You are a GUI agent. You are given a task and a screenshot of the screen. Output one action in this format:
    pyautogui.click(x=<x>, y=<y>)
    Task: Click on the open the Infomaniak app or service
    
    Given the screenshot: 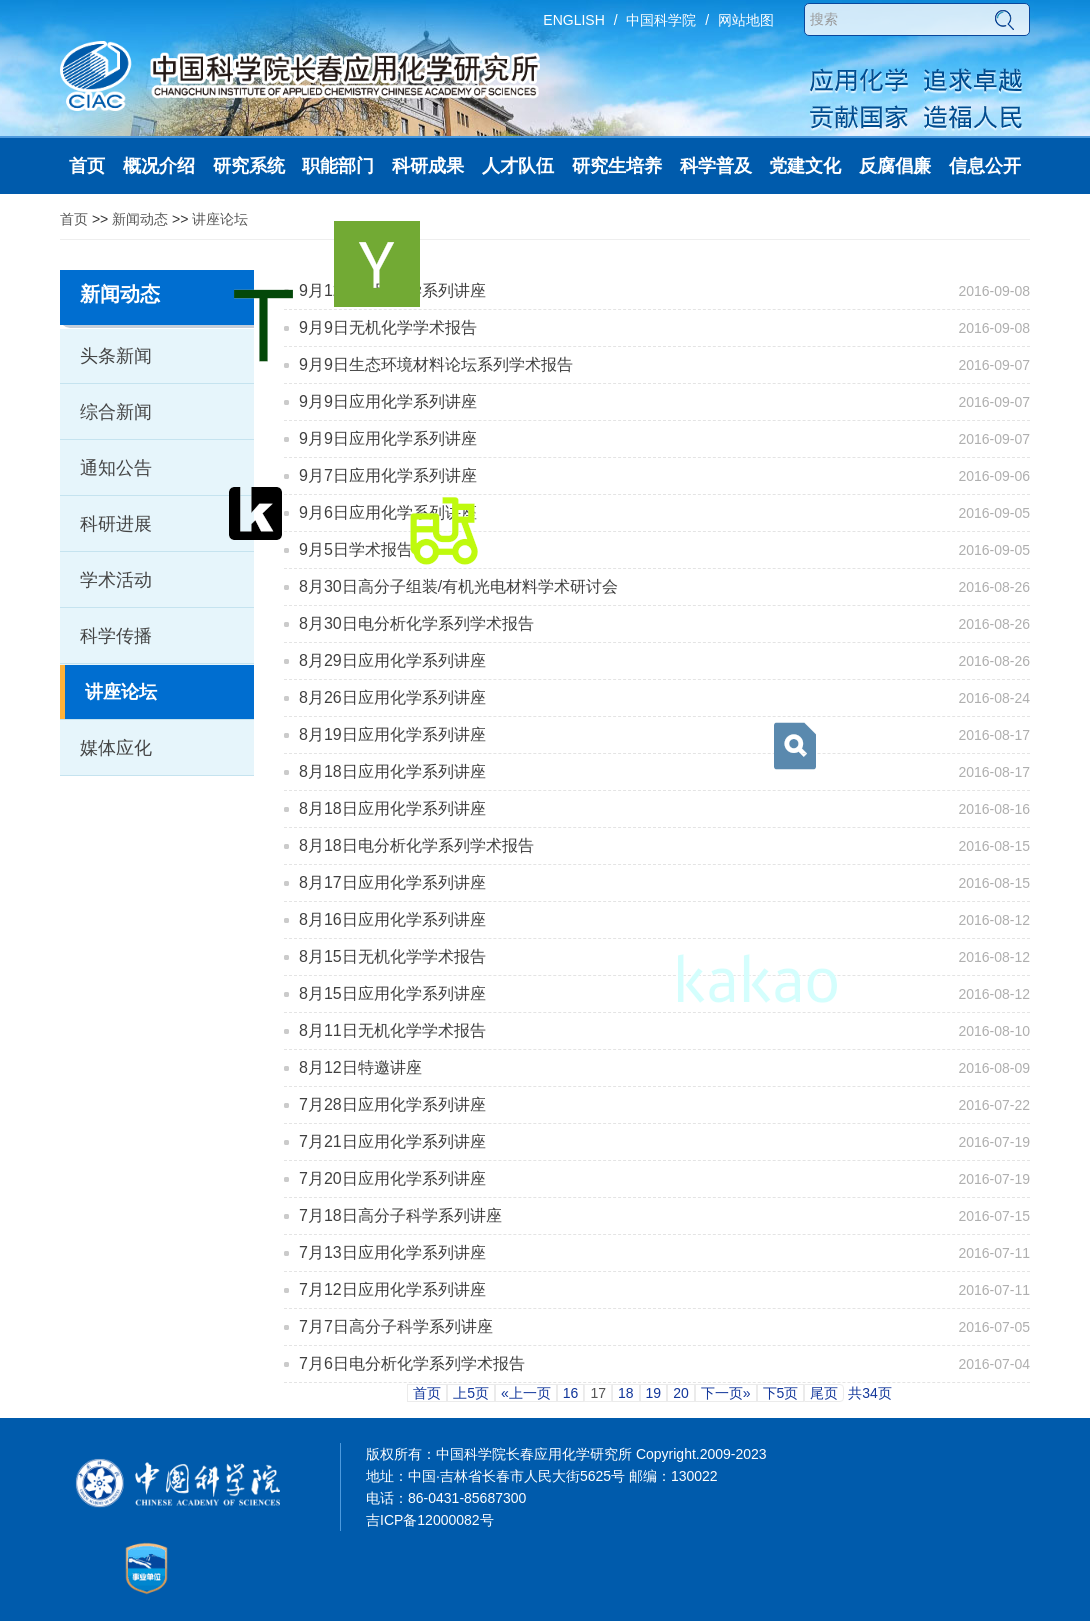 What is the action you would take?
    pyautogui.click(x=255, y=513)
    